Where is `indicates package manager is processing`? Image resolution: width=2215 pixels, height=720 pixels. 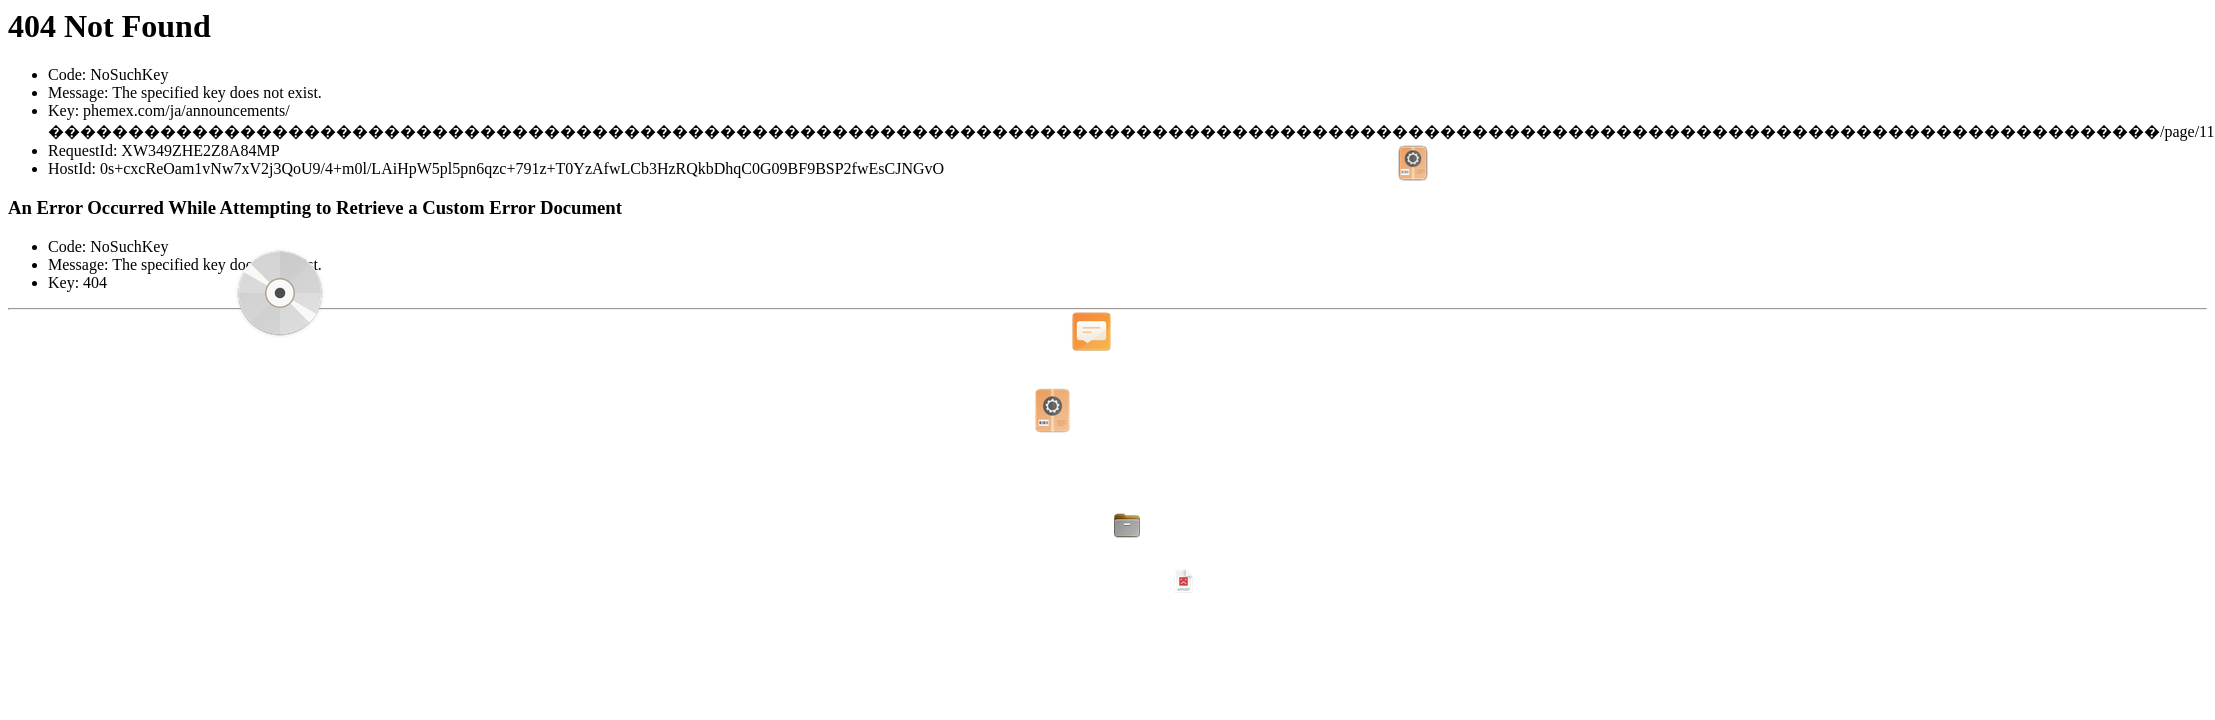
indicates package manager is processing is located at coordinates (1052, 410).